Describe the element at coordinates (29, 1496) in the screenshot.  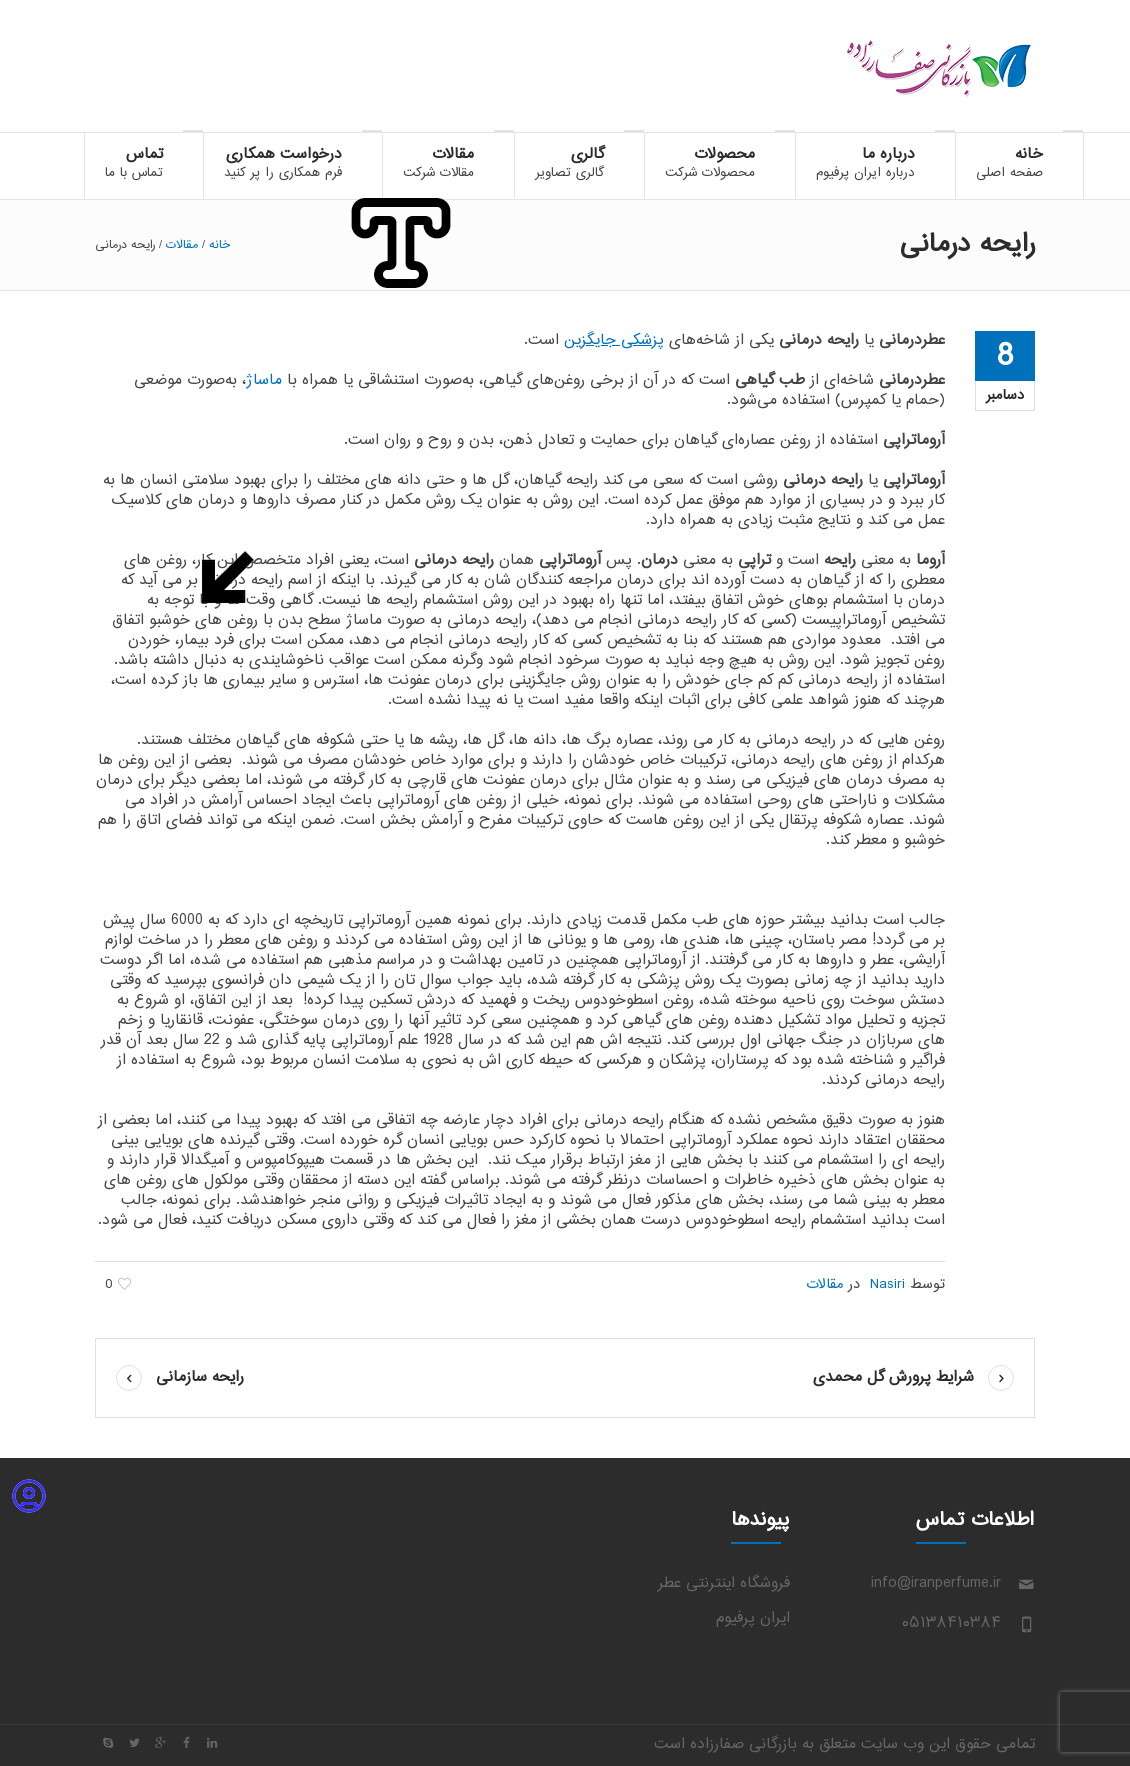
I see `view your profile` at that location.